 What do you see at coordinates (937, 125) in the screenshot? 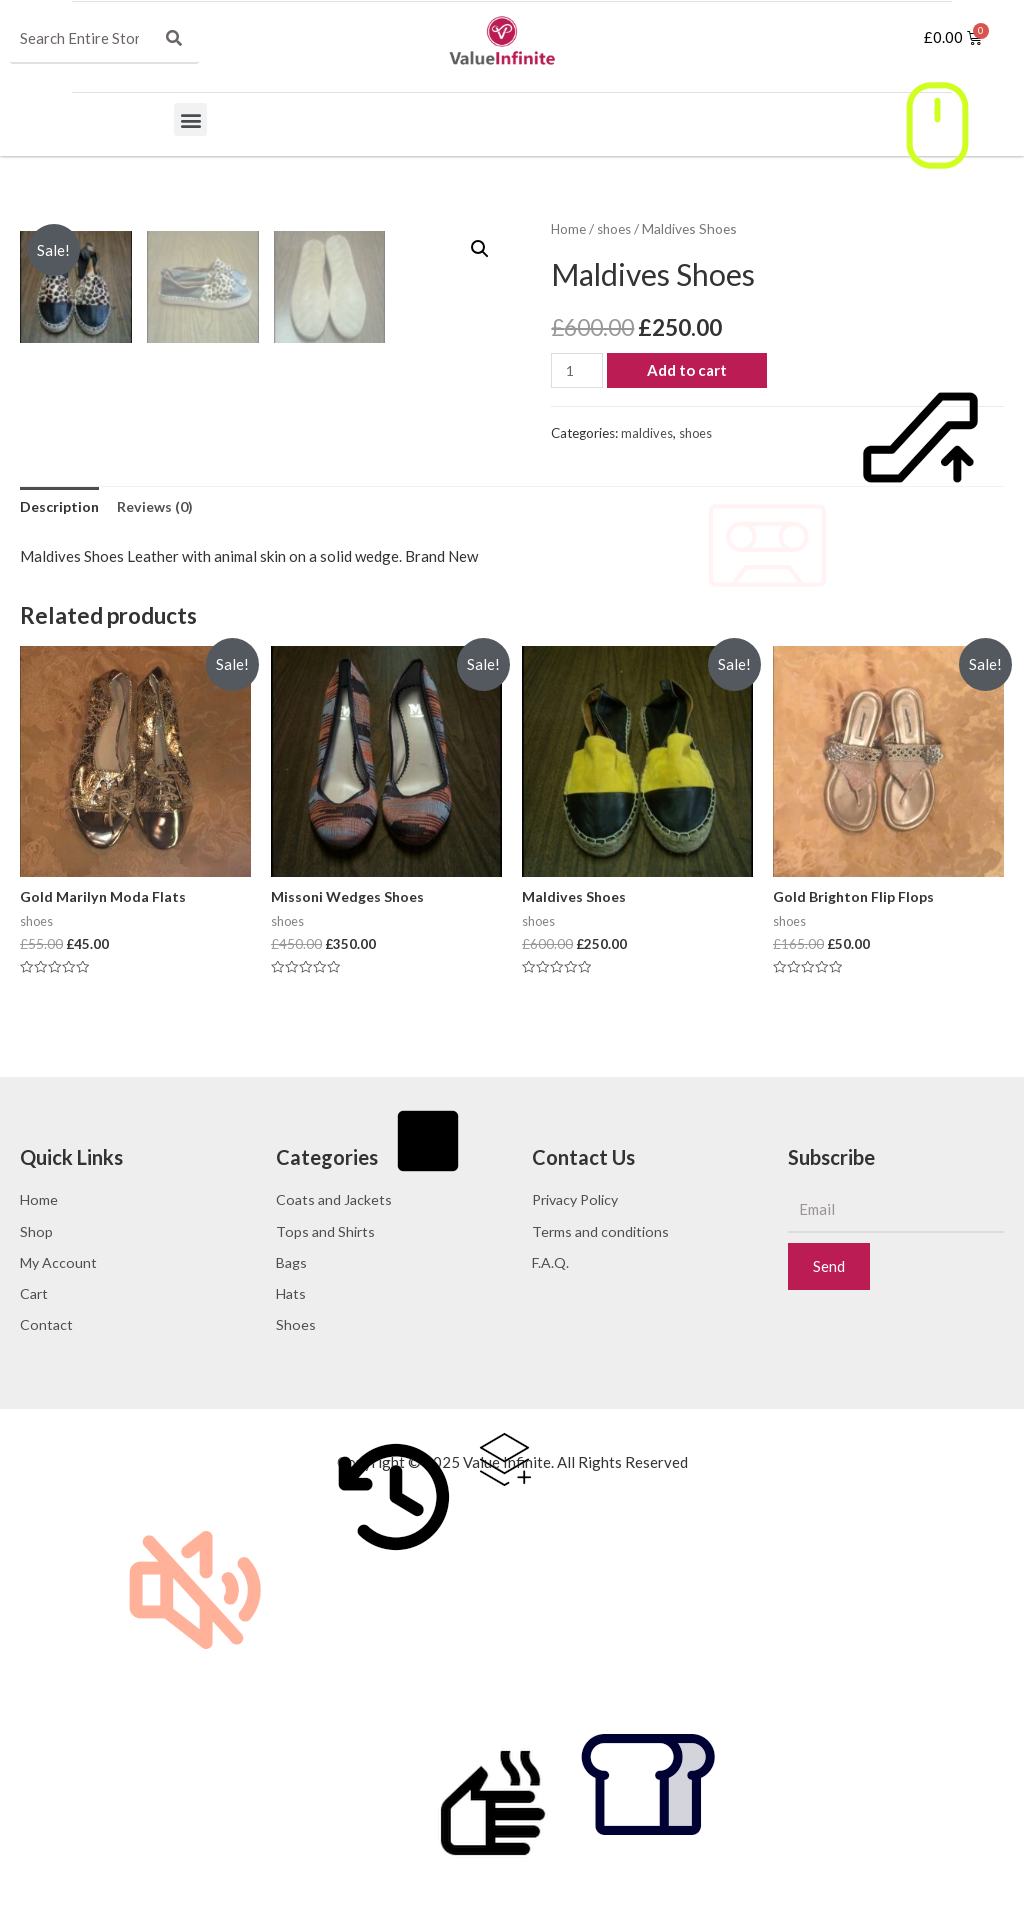
I see `indicates mouse input or cursor control` at bounding box center [937, 125].